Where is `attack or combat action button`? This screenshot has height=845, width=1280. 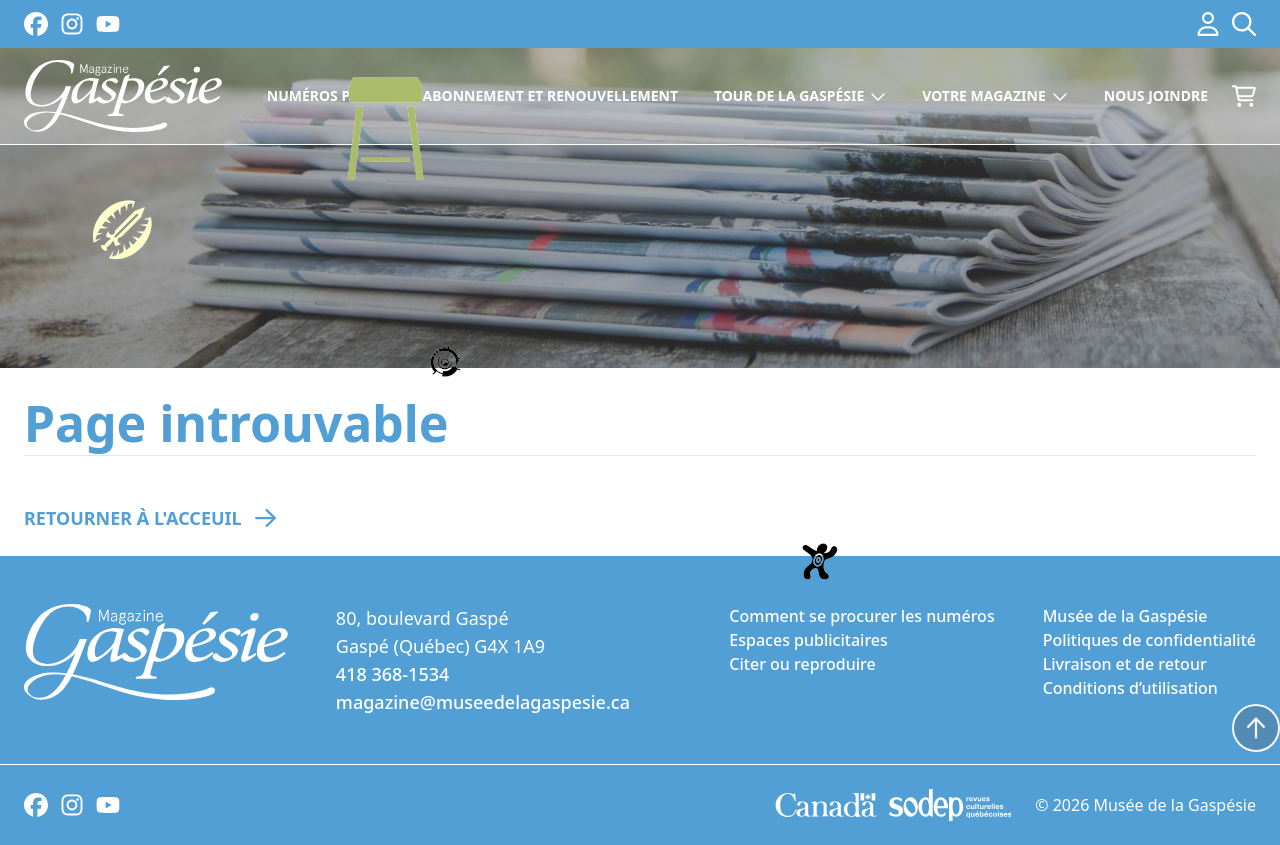 attack or combat action button is located at coordinates (122, 229).